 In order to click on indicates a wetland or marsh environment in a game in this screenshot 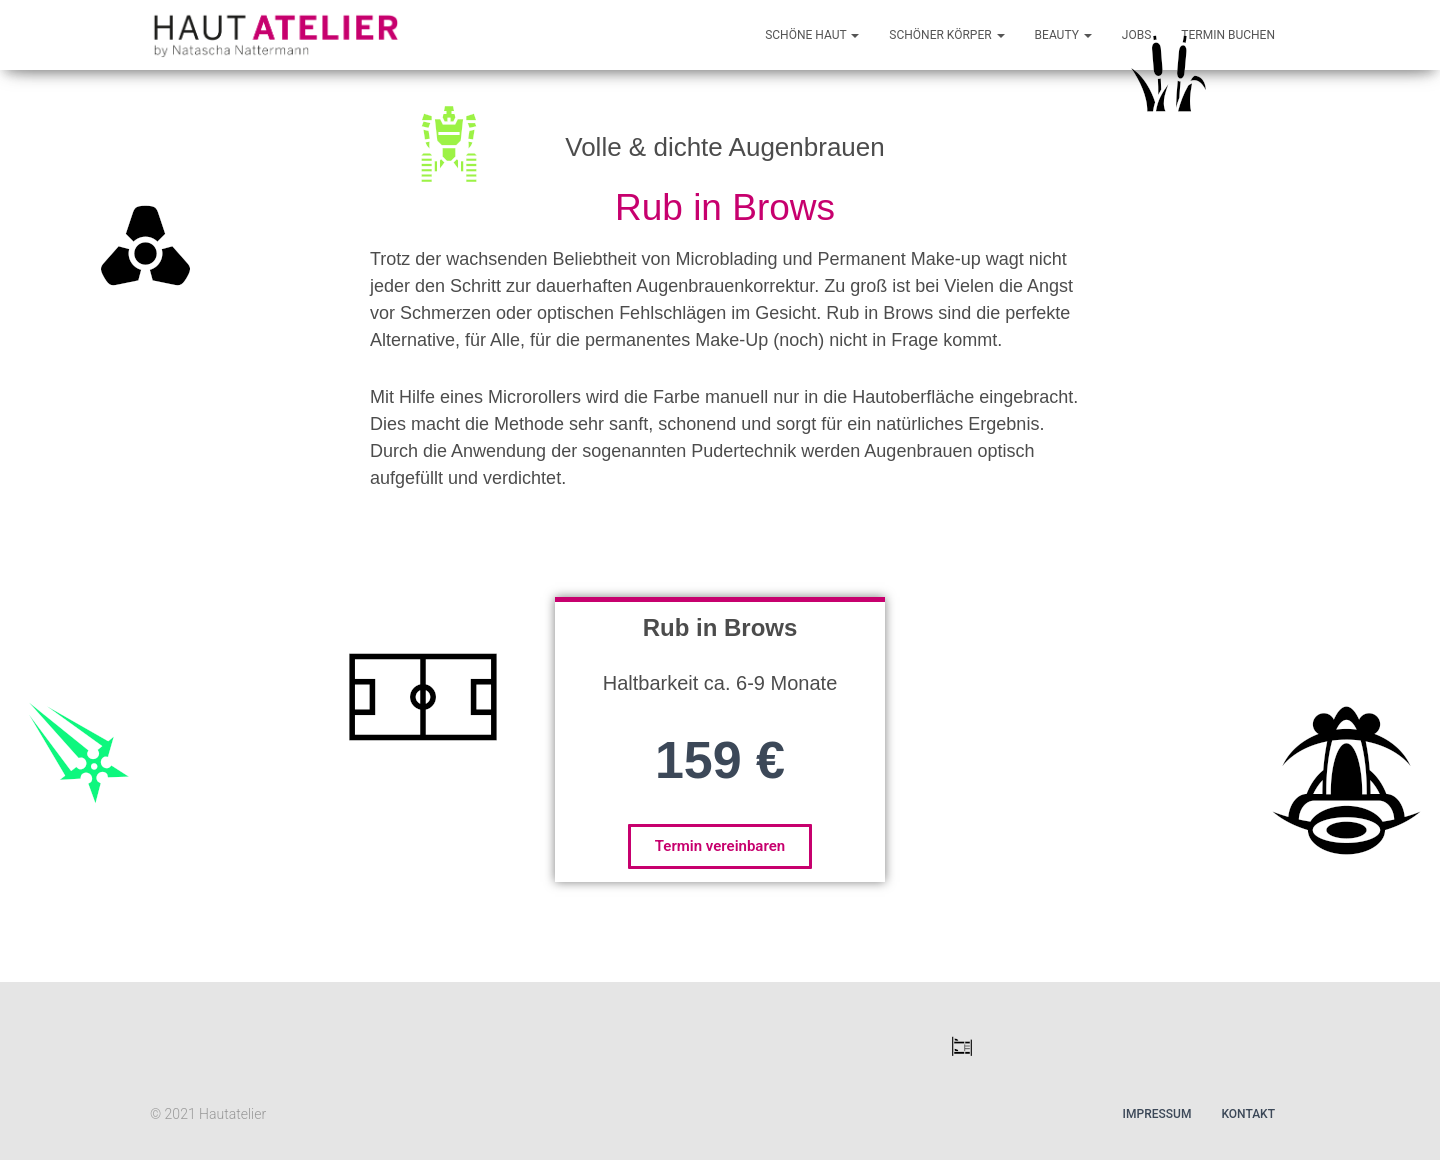, I will do `click(1168, 73)`.